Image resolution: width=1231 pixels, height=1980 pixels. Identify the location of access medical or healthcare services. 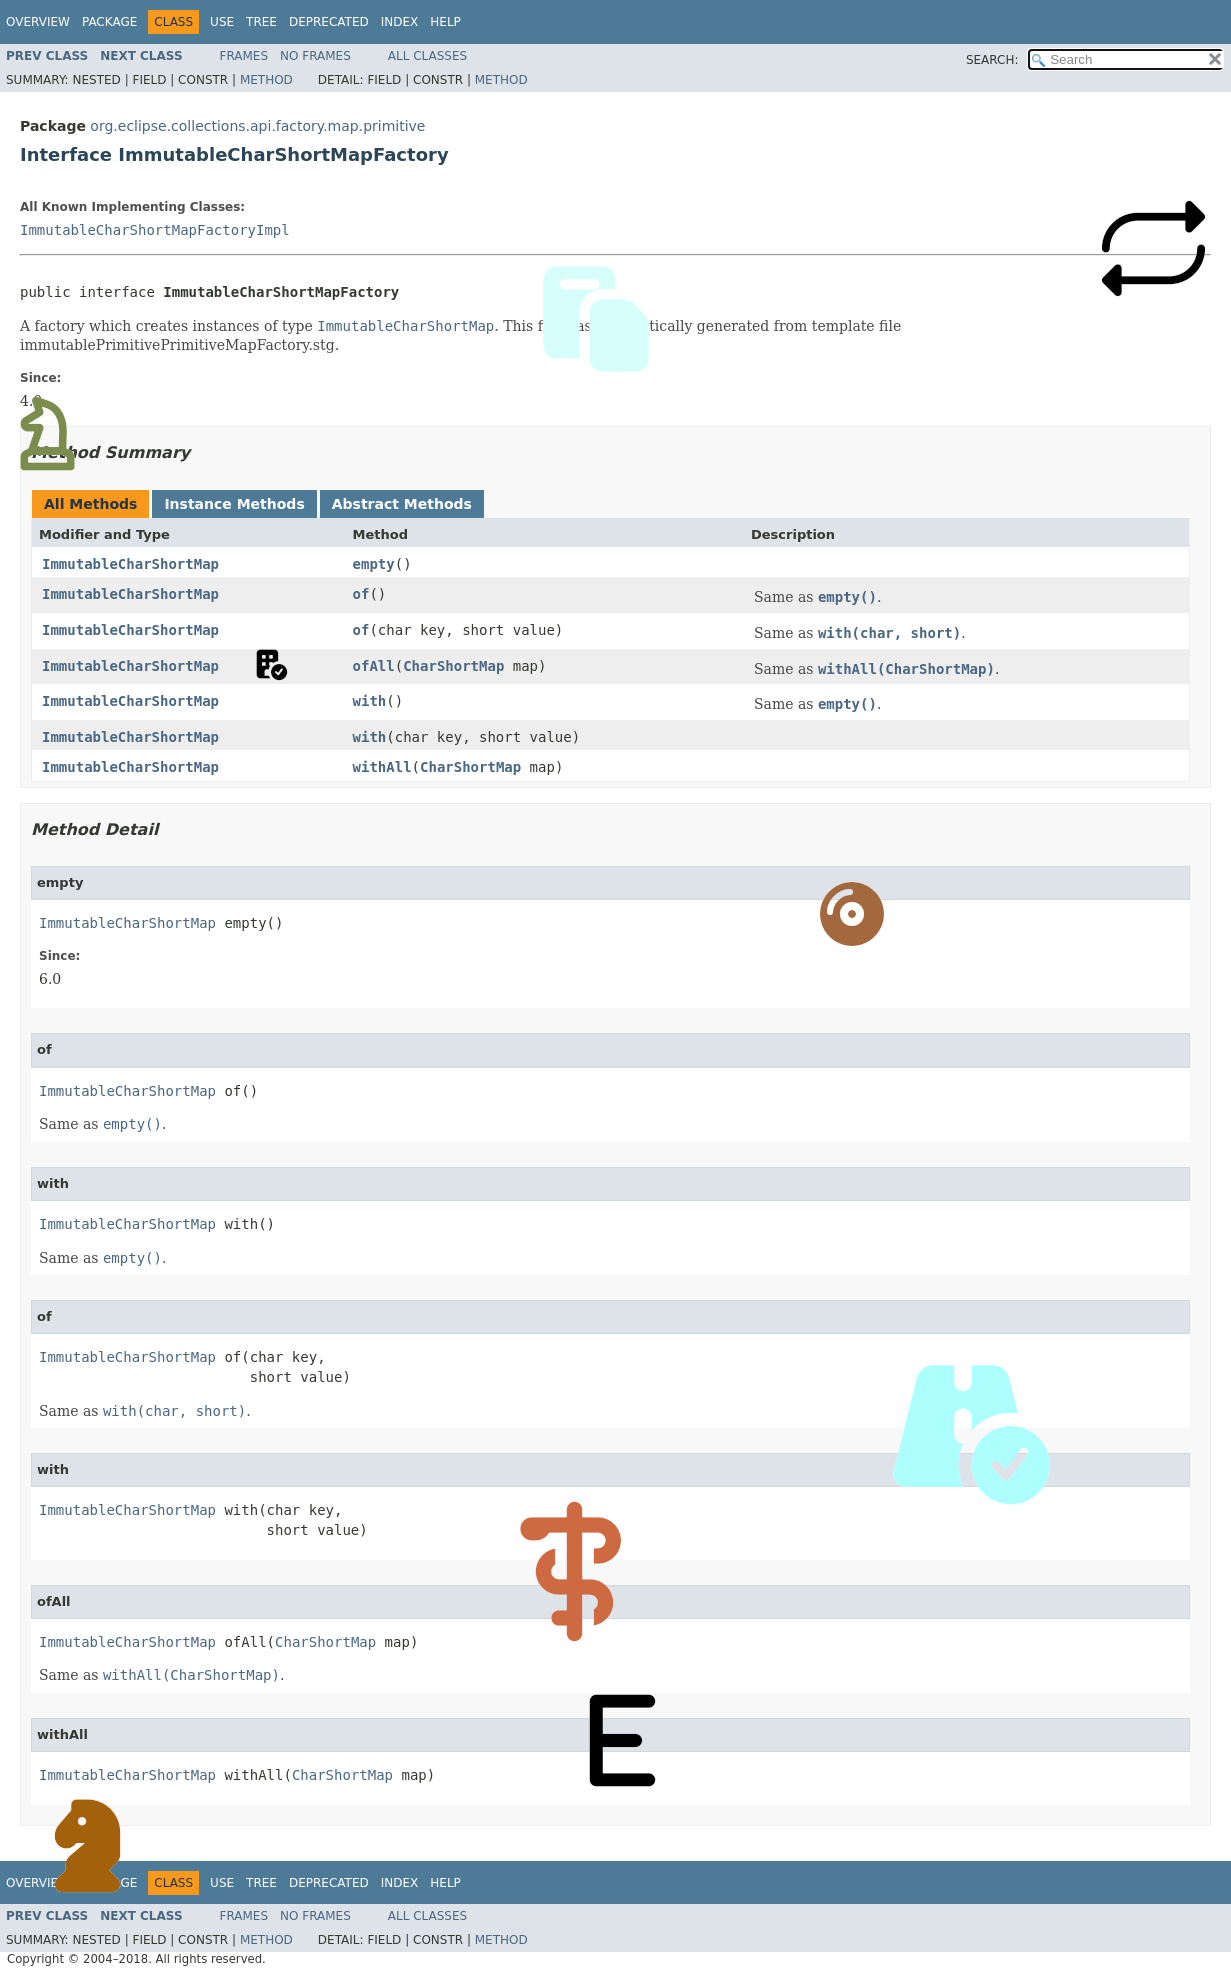
(574, 1571).